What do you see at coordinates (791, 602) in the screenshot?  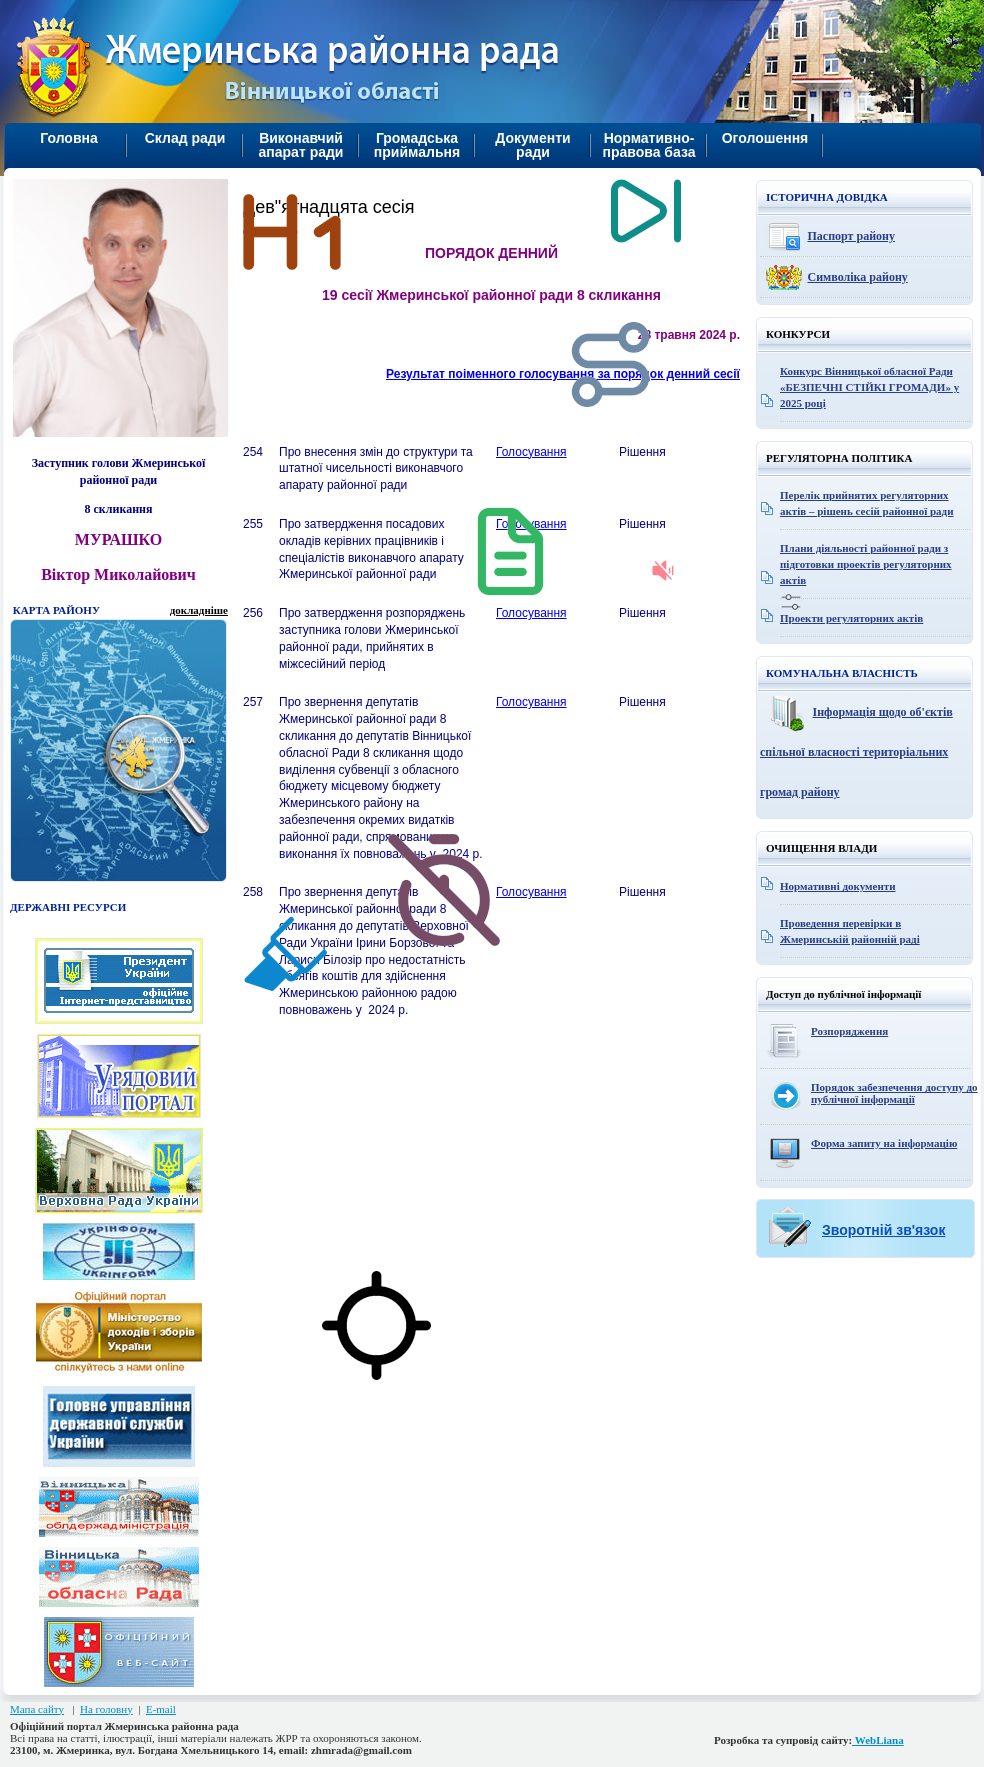 I see `adjust settings or preferences` at bounding box center [791, 602].